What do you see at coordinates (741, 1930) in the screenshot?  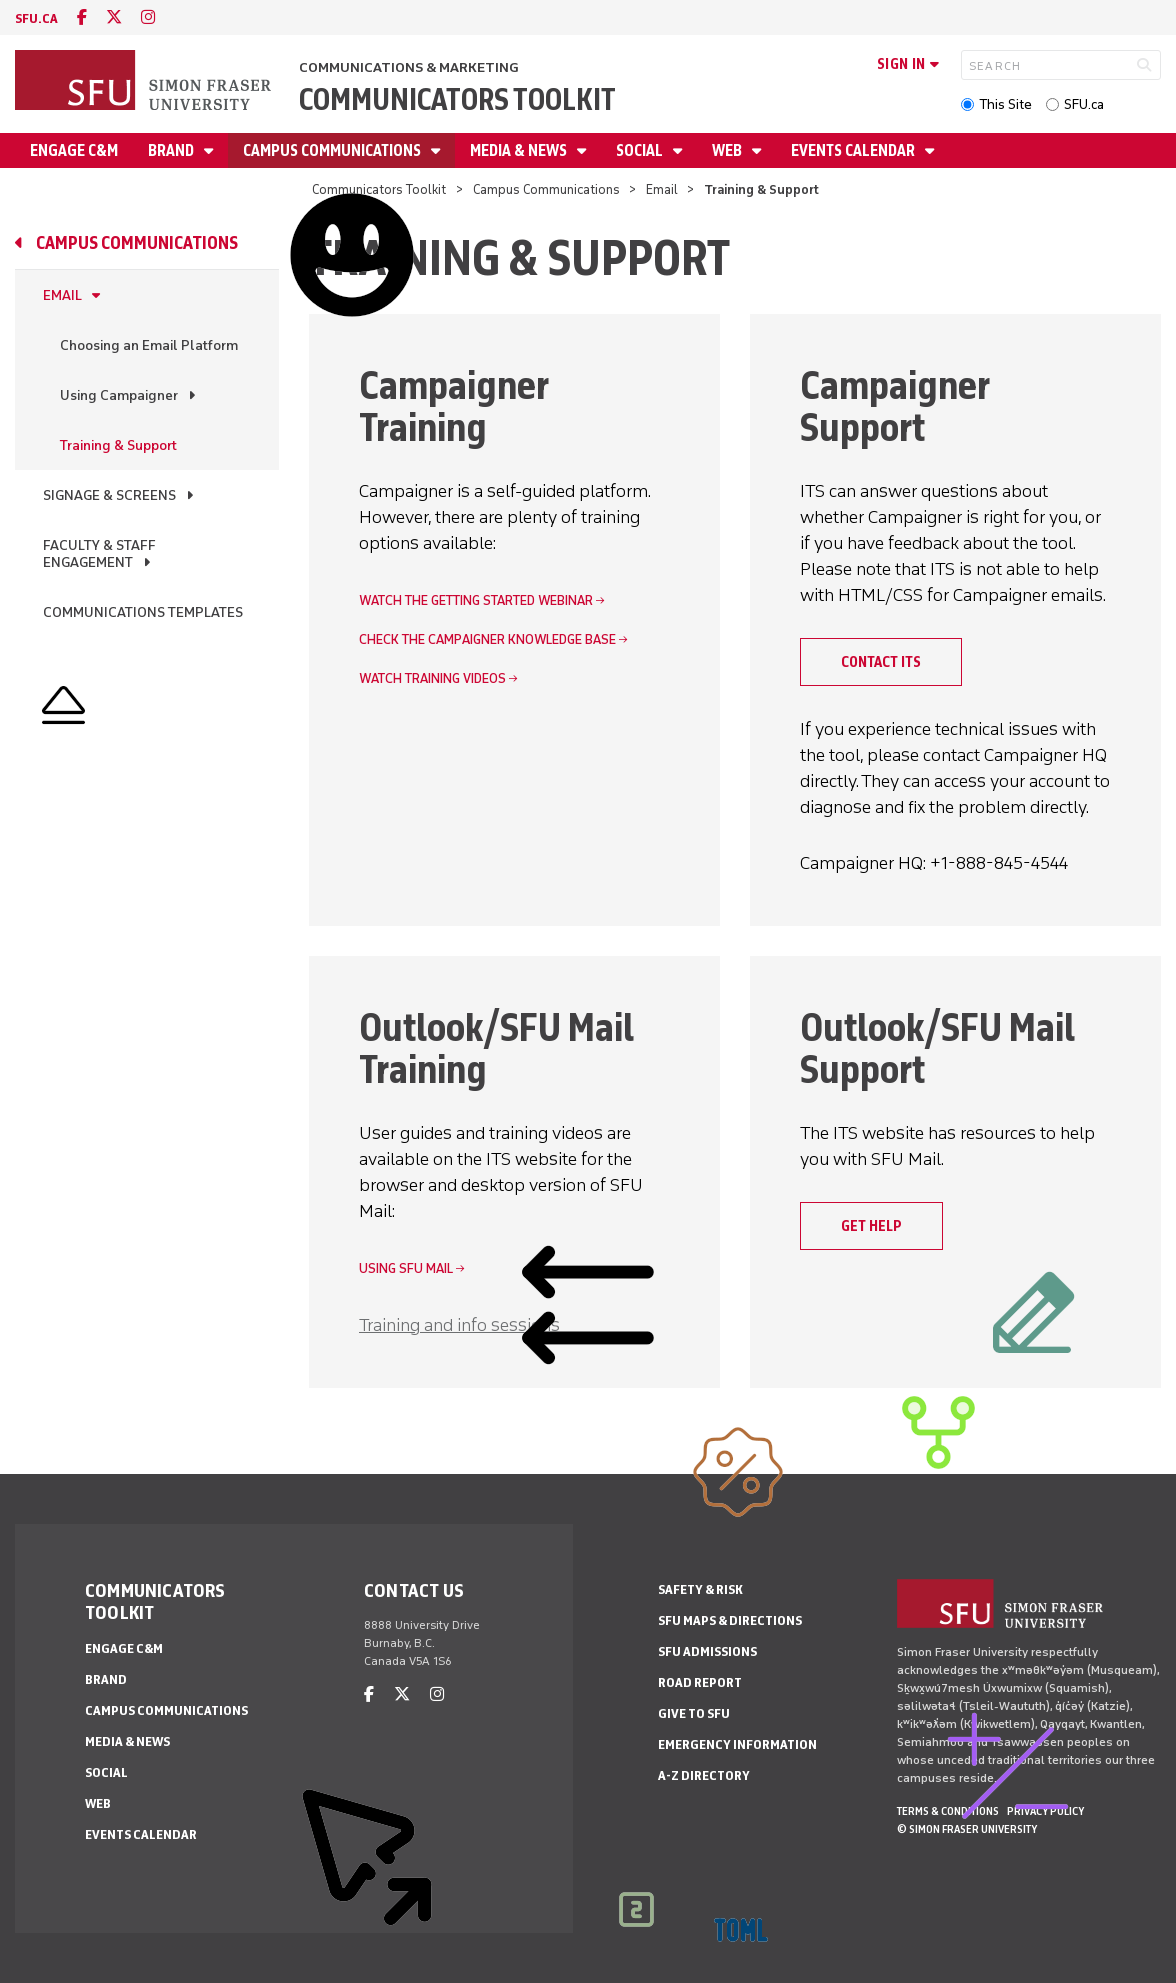 I see `indicates a TOML configuration file` at bounding box center [741, 1930].